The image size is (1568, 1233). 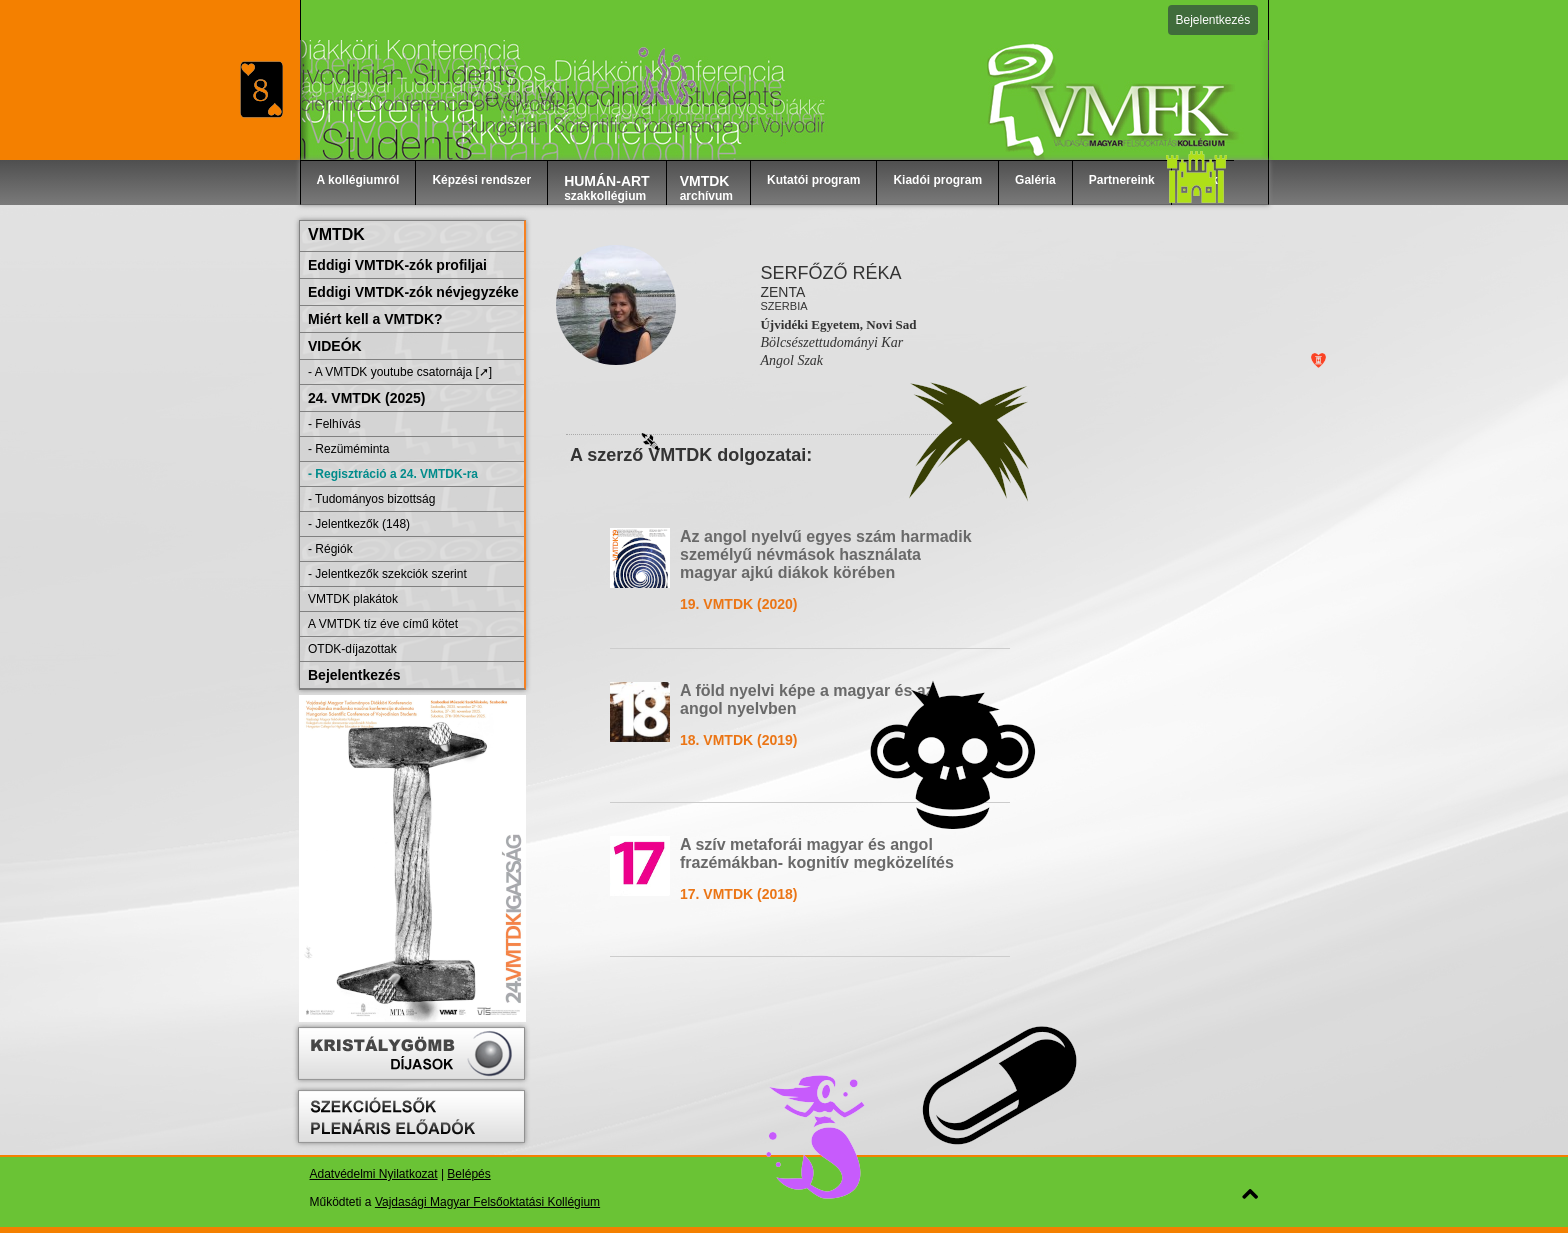 What do you see at coordinates (667, 76) in the screenshot?
I see `indicates aquatic or underwater environment` at bounding box center [667, 76].